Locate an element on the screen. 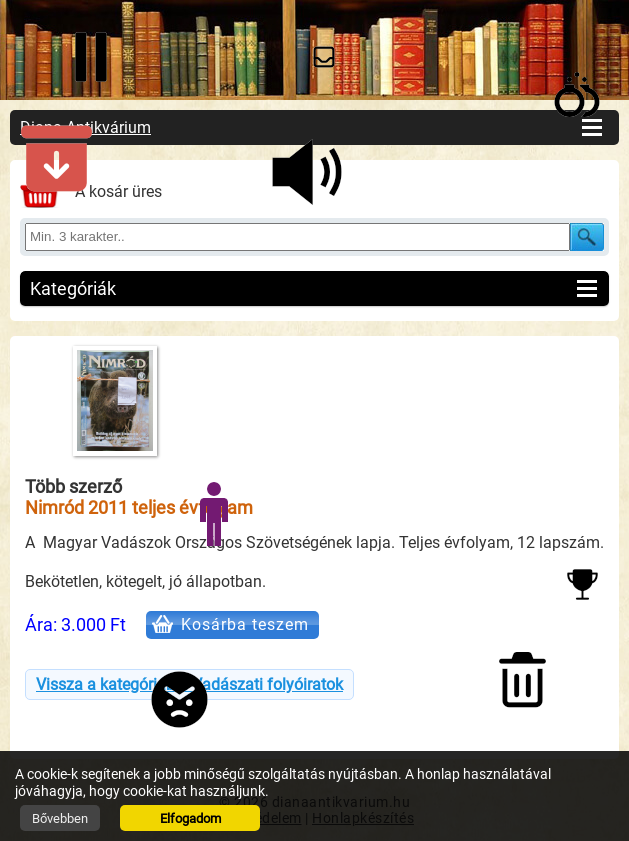 Image resolution: width=629 pixels, height=841 pixels. view your inbox messages is located at coordinates (324, 57).